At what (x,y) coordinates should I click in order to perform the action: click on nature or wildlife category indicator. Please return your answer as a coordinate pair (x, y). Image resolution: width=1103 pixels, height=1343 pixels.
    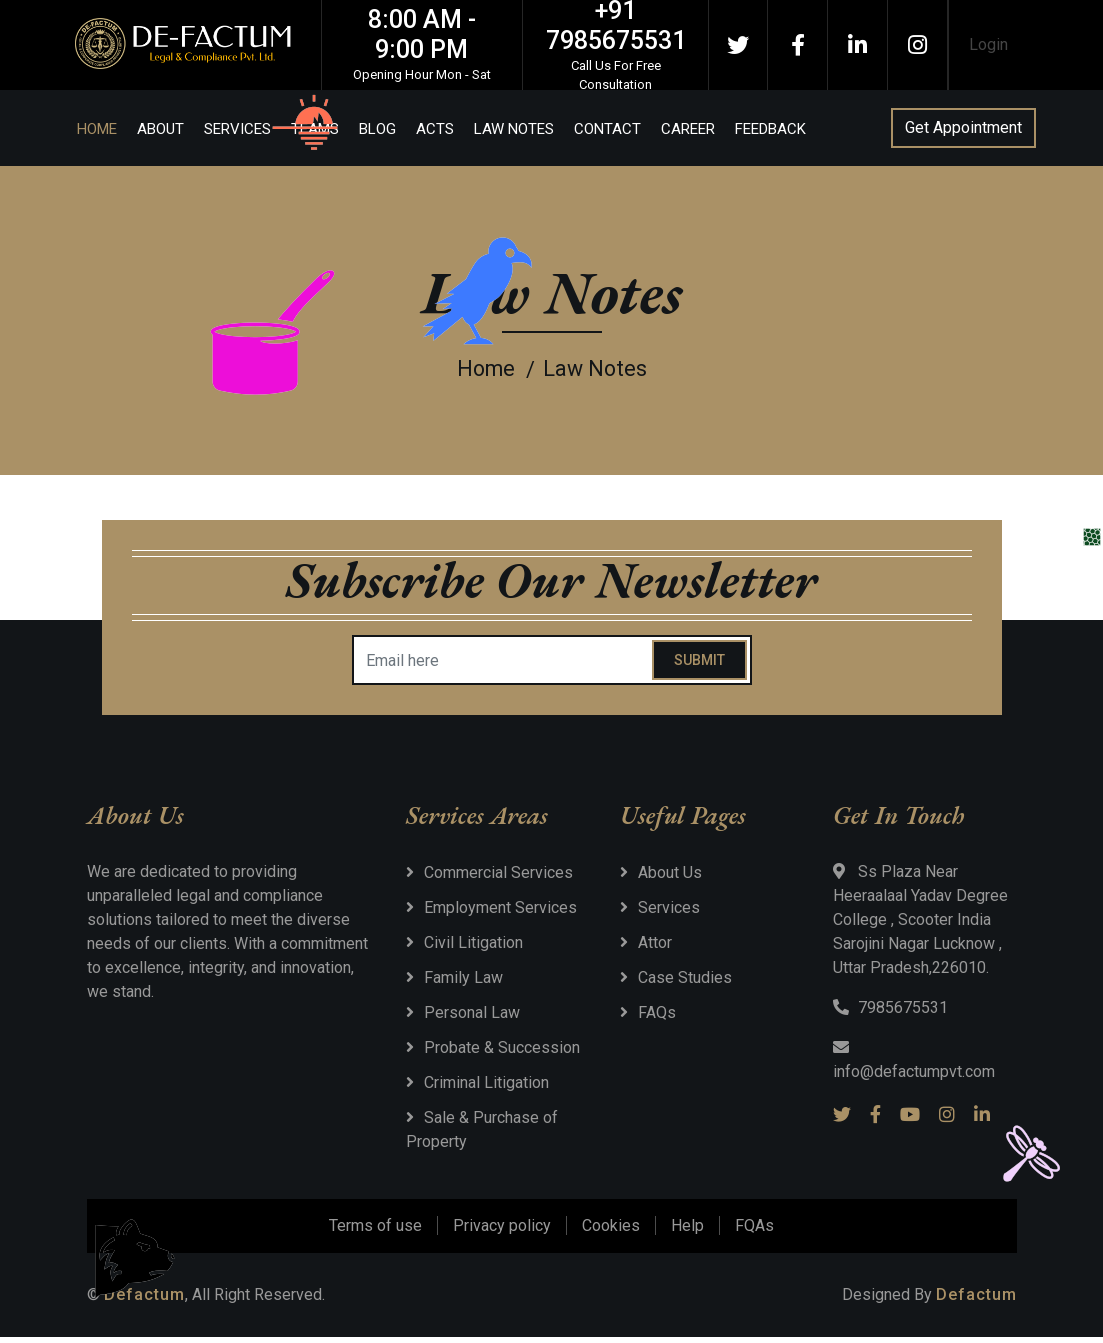
    Looking at the image, I should click on (1031, 1153).